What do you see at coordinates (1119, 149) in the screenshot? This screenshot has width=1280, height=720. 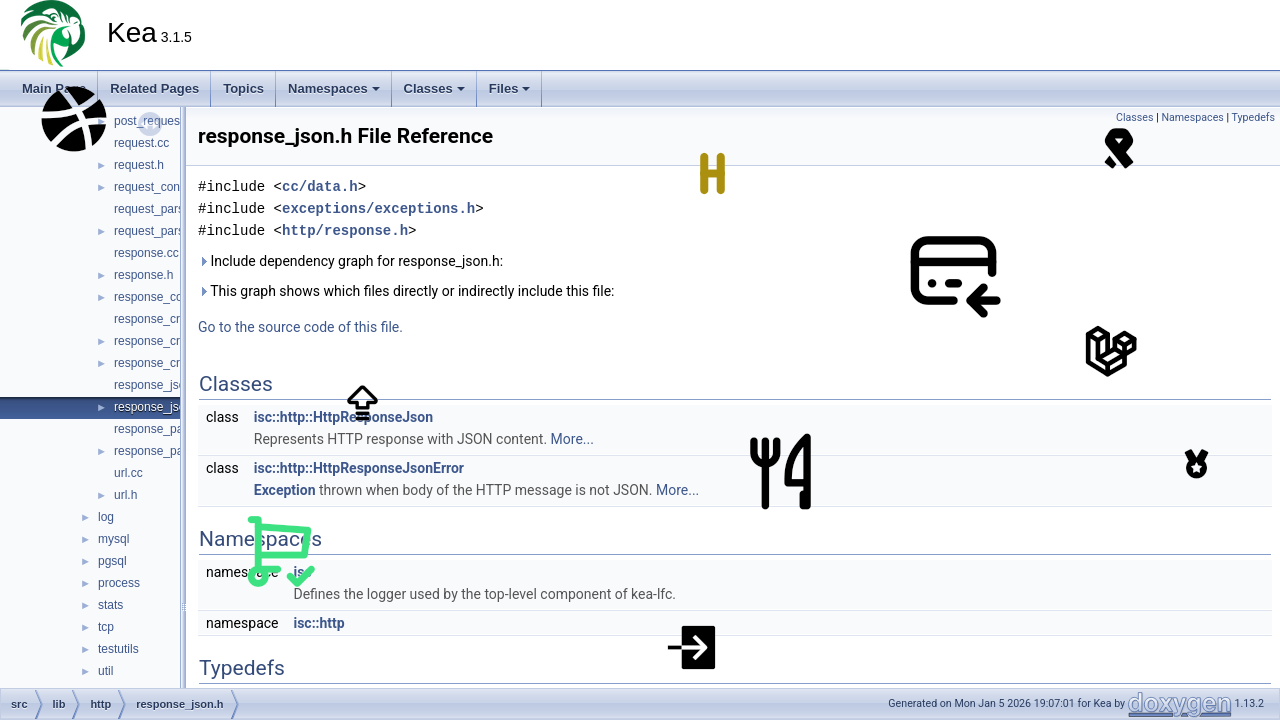 I see `indicates support for a cause or awareness campaign` at bounding box center [1119, 149].